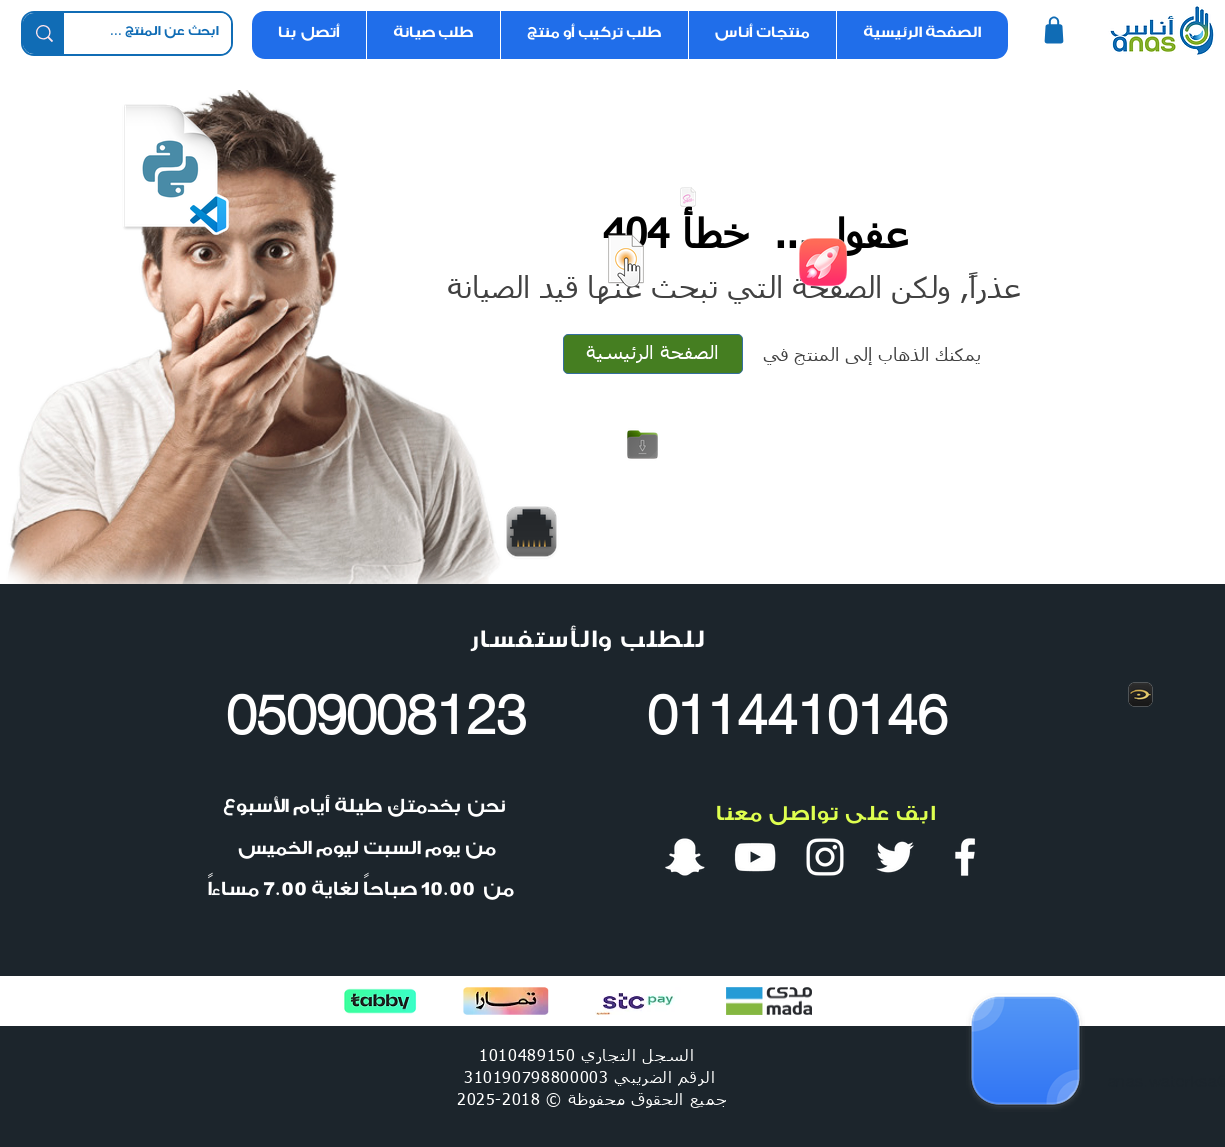 The width and height of the screenshot is (1225, 1147). What do you see at coordinates (626, 259) in the screenshot?
I see `select or click on a file` at bounding box center [626, 259].